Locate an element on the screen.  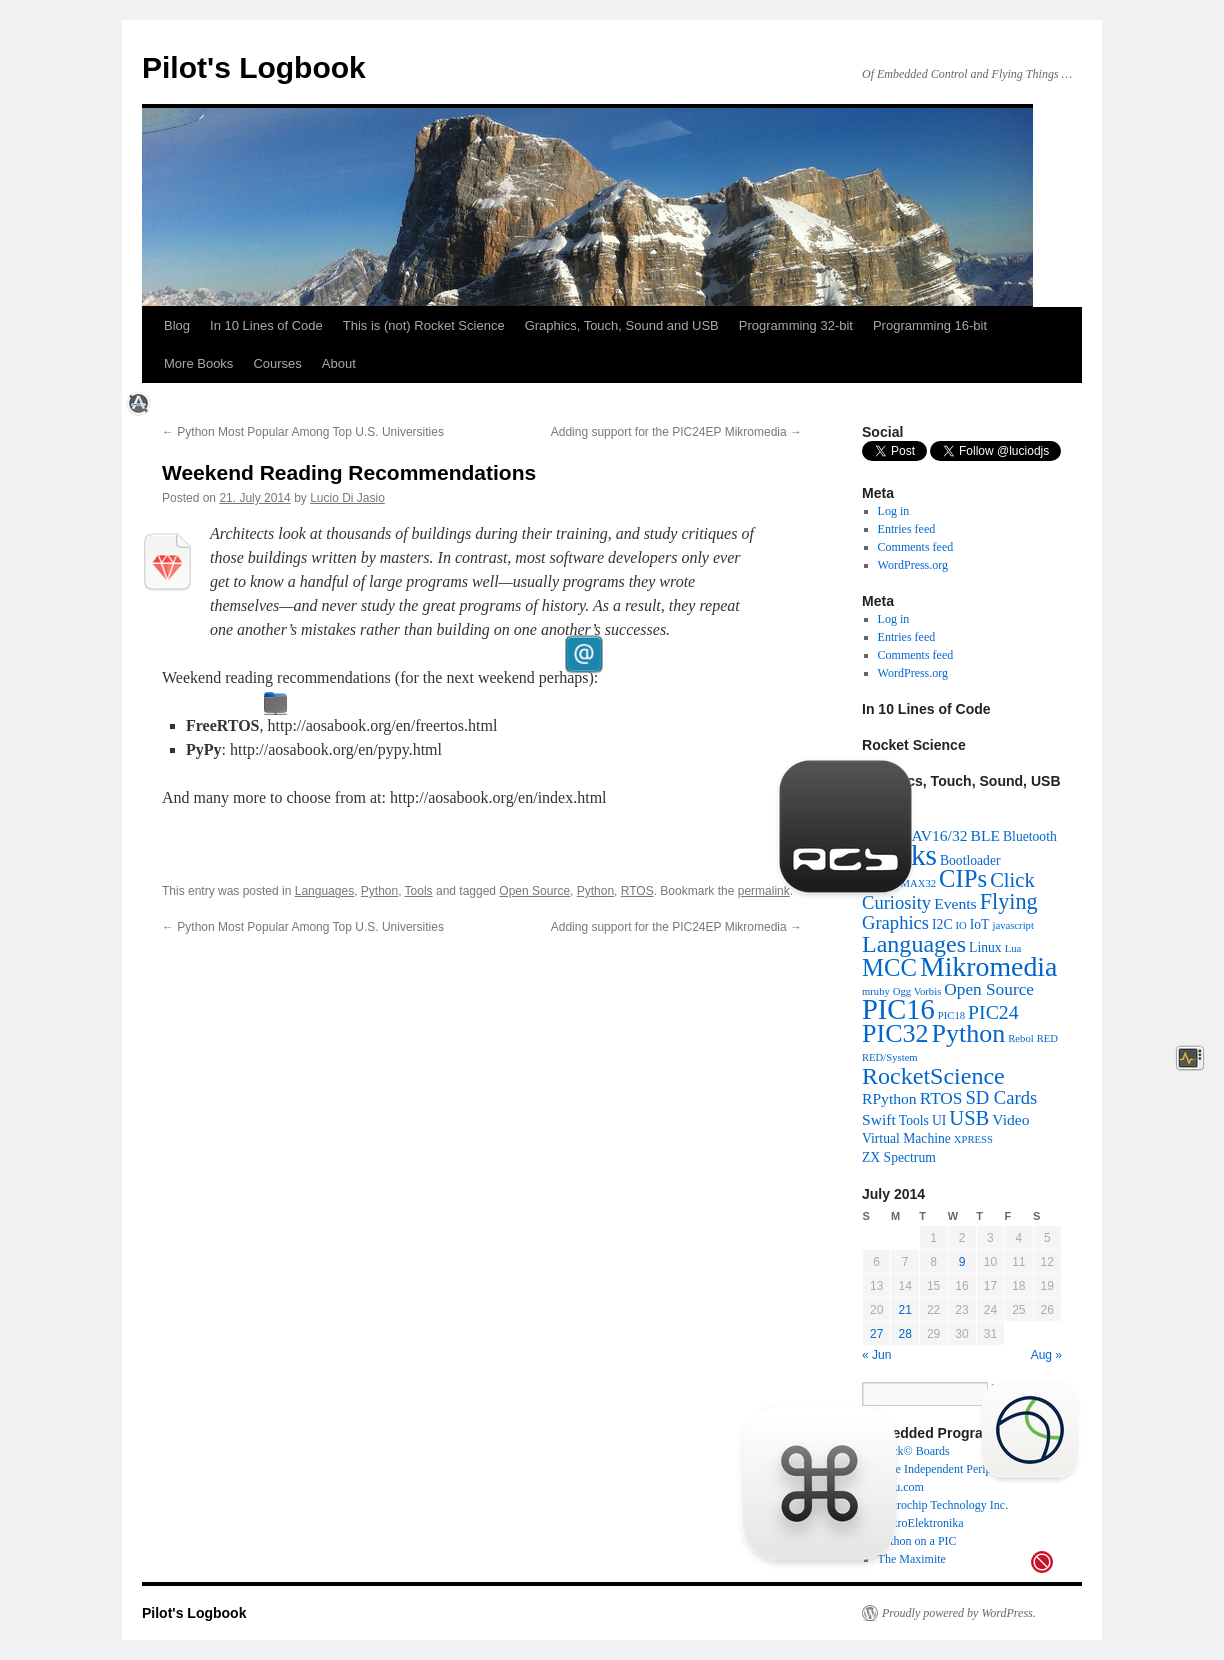
delete selected item is located at coordinates (1042, 1562).